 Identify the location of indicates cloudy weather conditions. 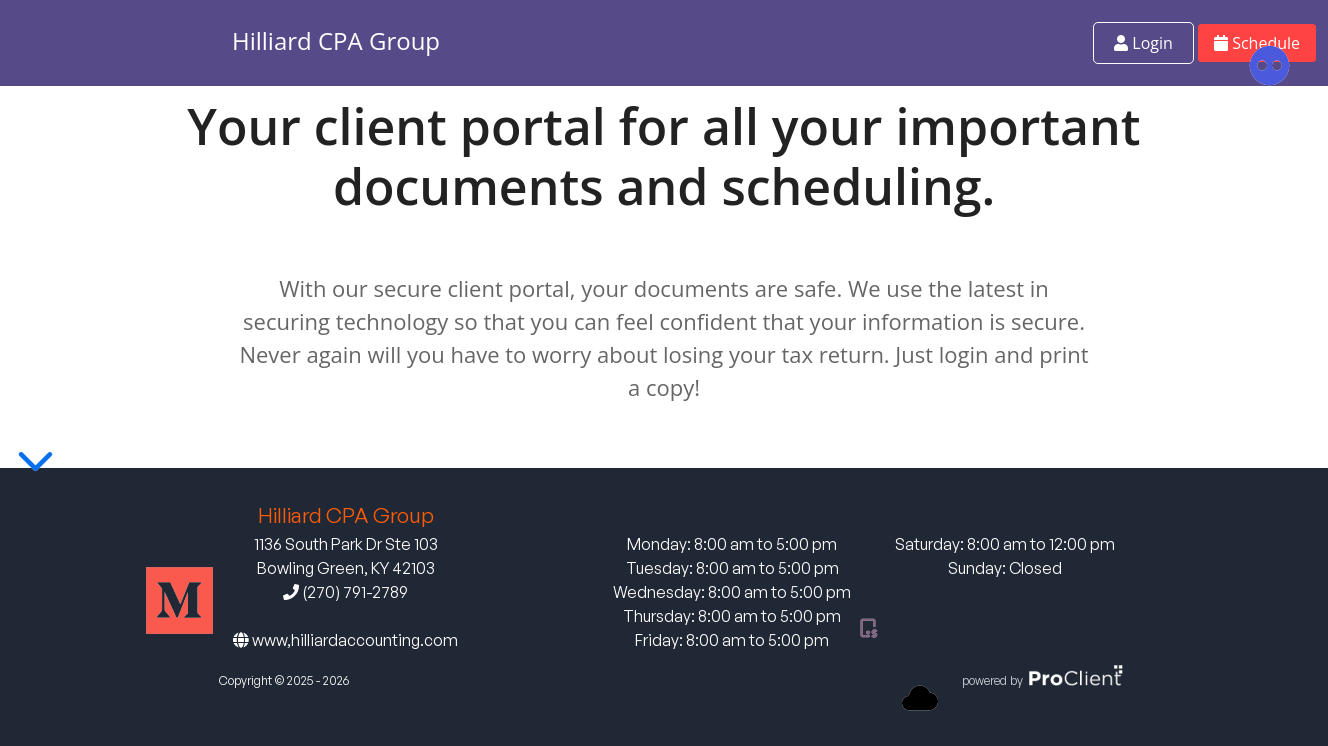
(920, 698).